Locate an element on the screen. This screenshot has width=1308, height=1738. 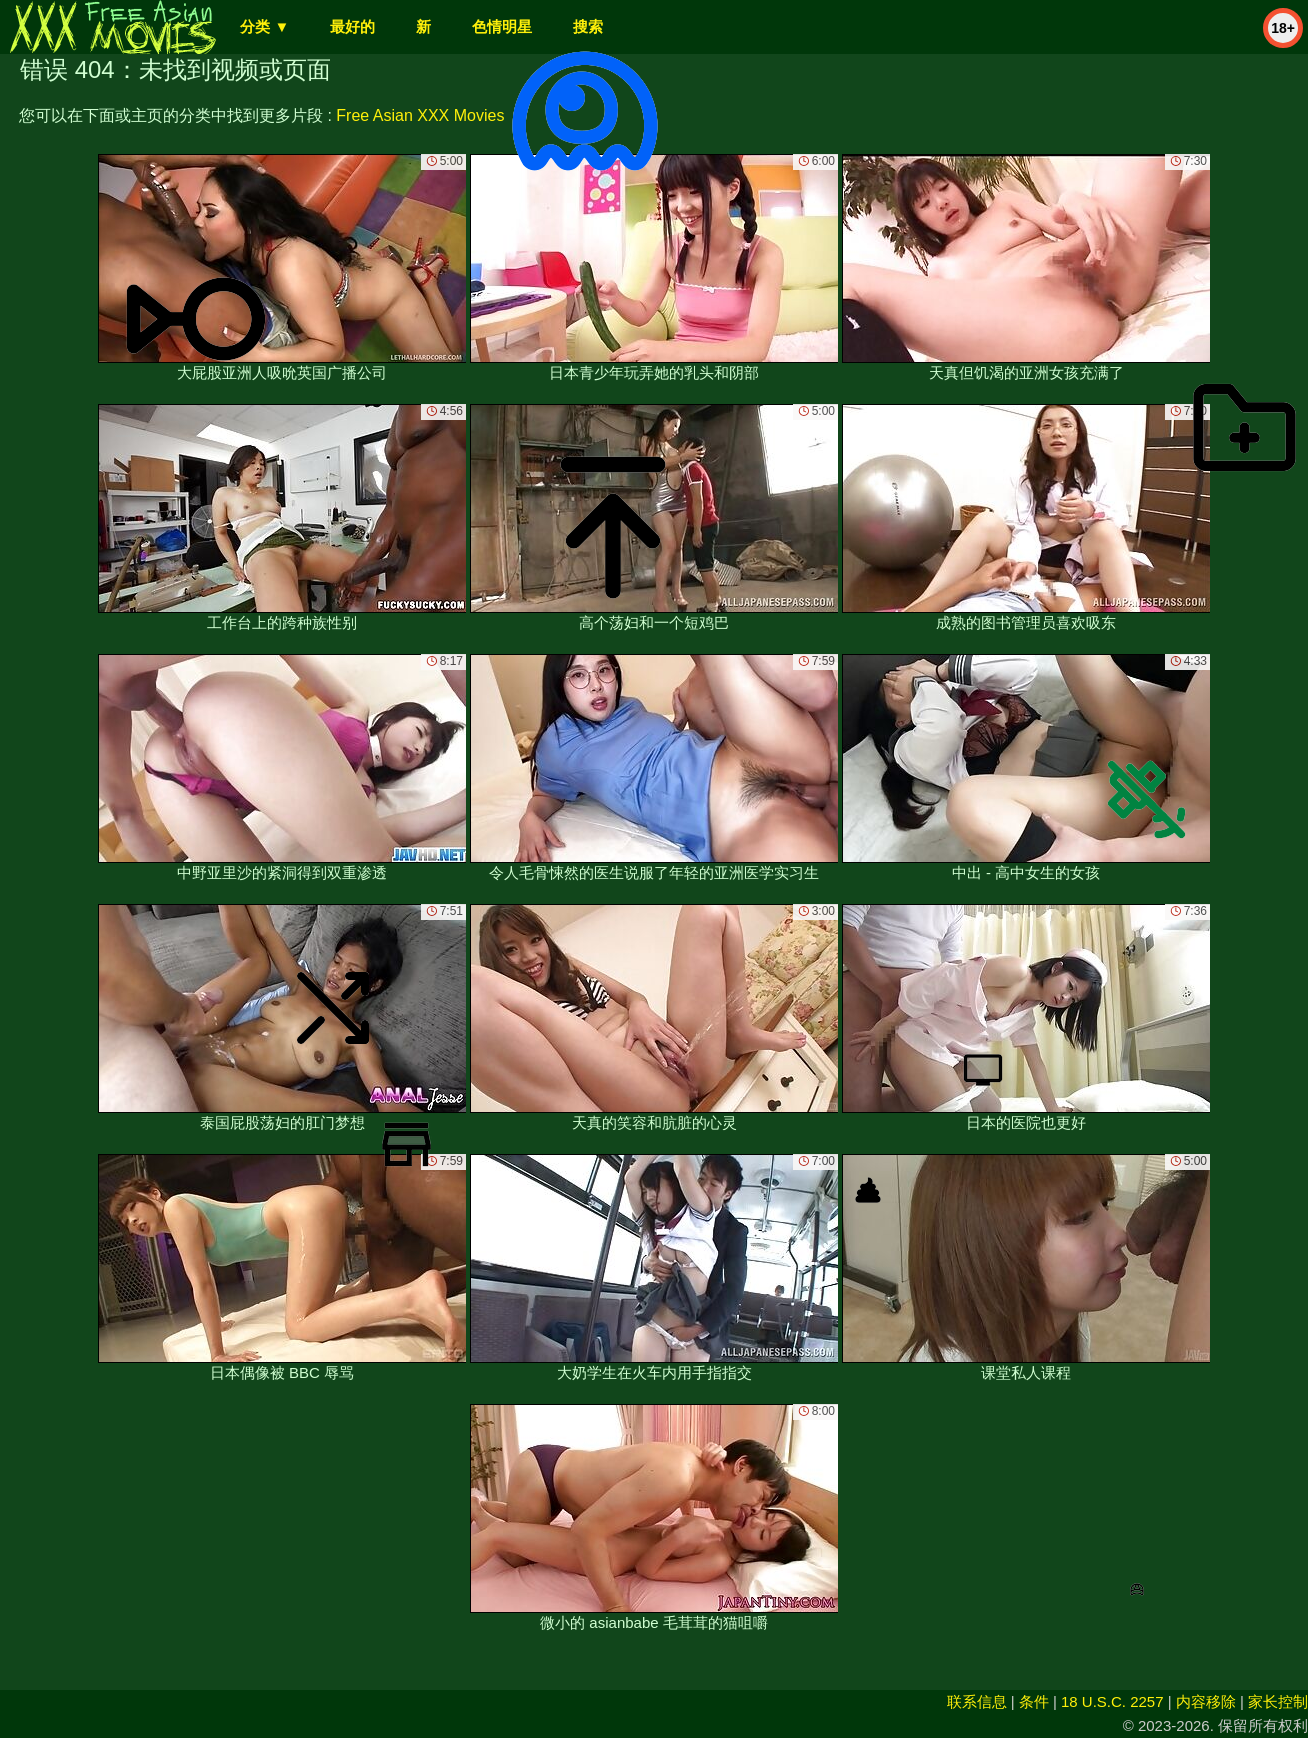
browse hats or headwear category is located at coordinates (1137, 1590).